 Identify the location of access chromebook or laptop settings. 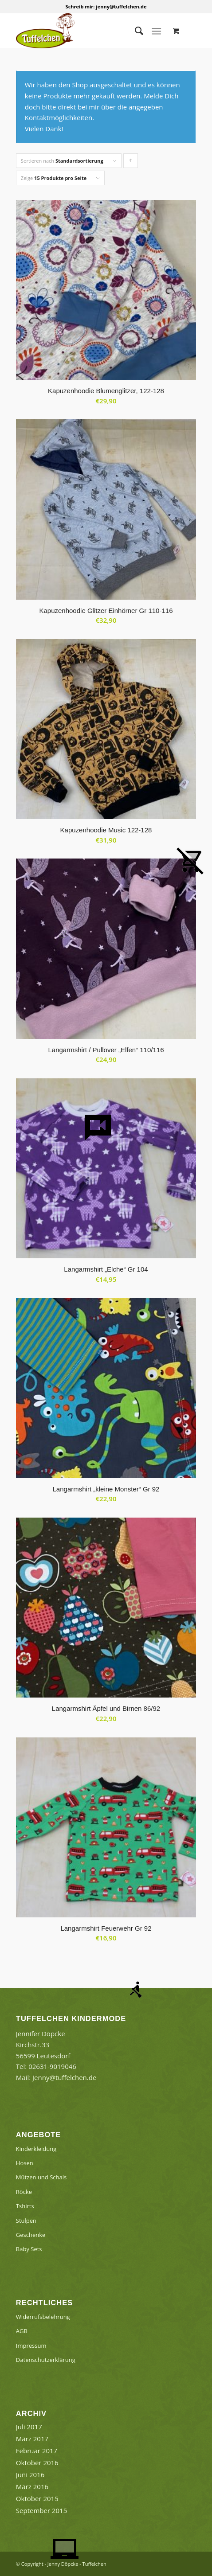
(64, 2549).